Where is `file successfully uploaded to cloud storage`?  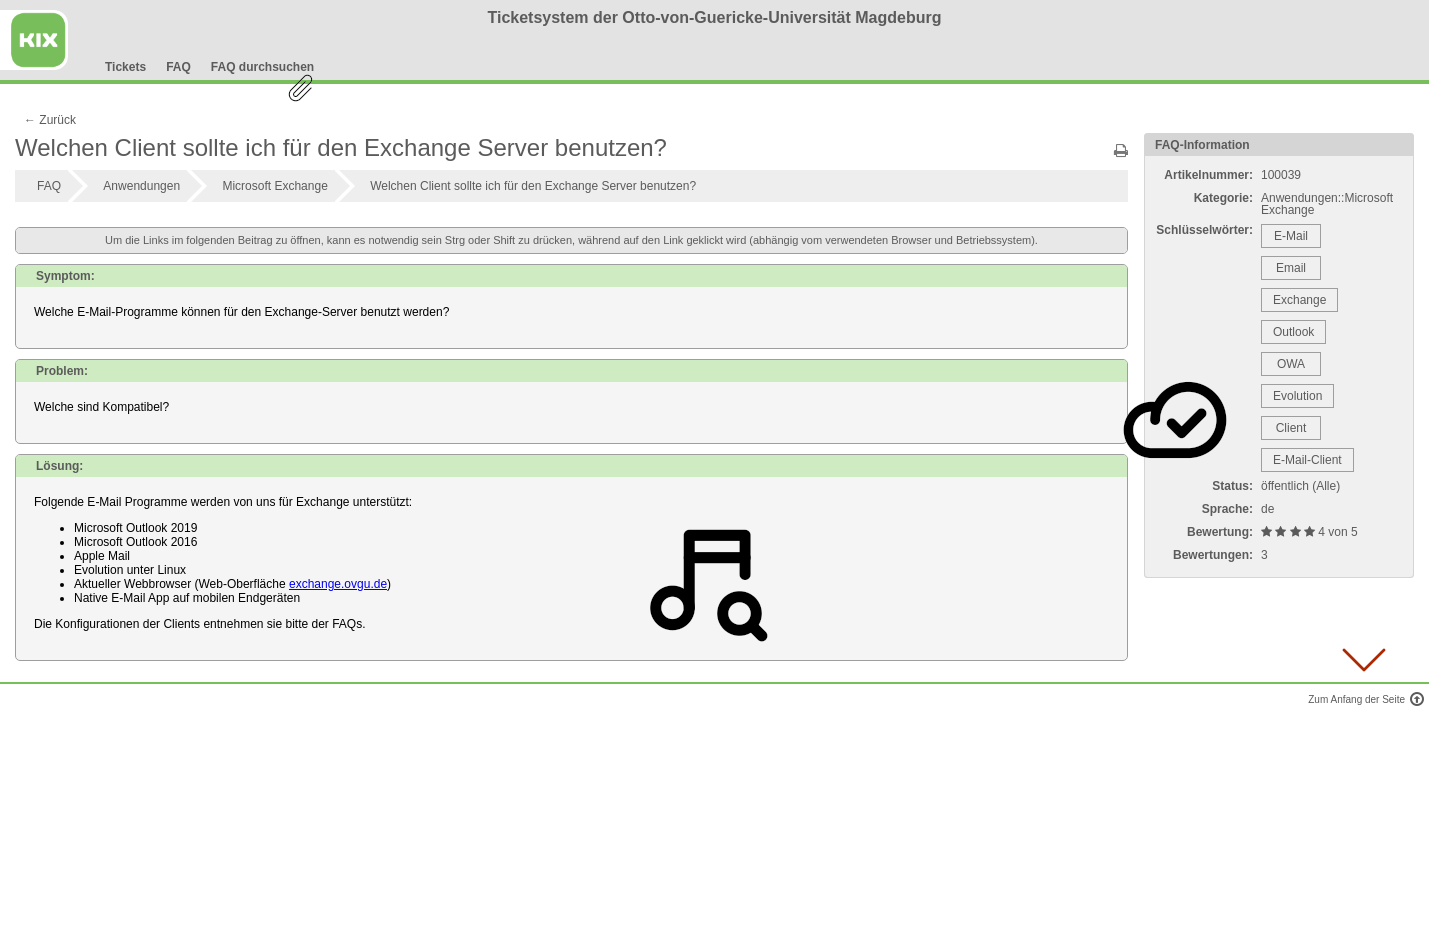 file successfully uploaded to cloud storage is located at coordinates (1175, 420).